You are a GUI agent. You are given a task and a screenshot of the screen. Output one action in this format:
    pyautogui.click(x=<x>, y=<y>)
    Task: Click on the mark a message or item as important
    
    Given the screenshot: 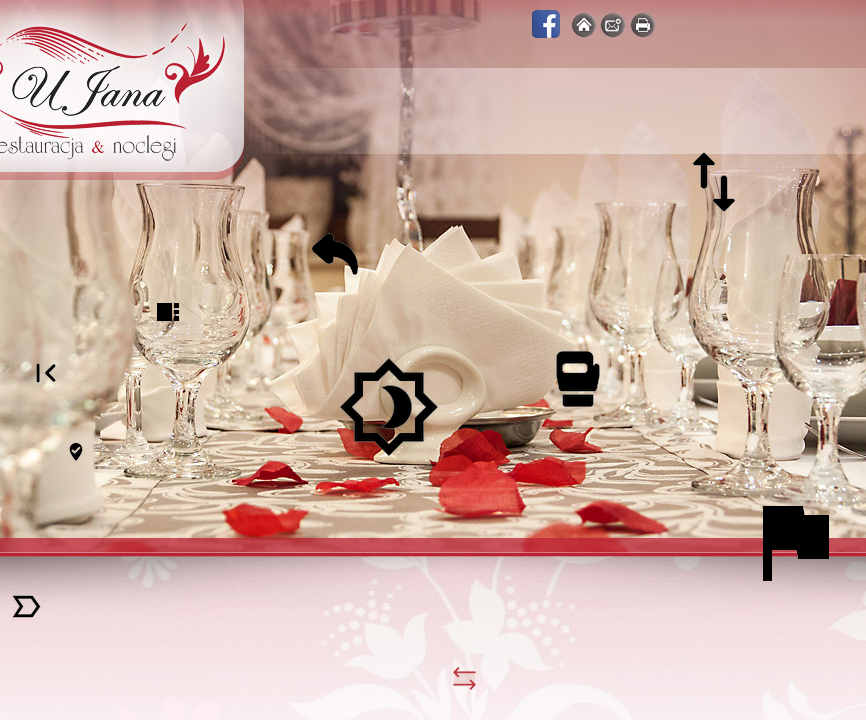 What is the action you would take?
    pyautogui.click(x=26, y=606)
    